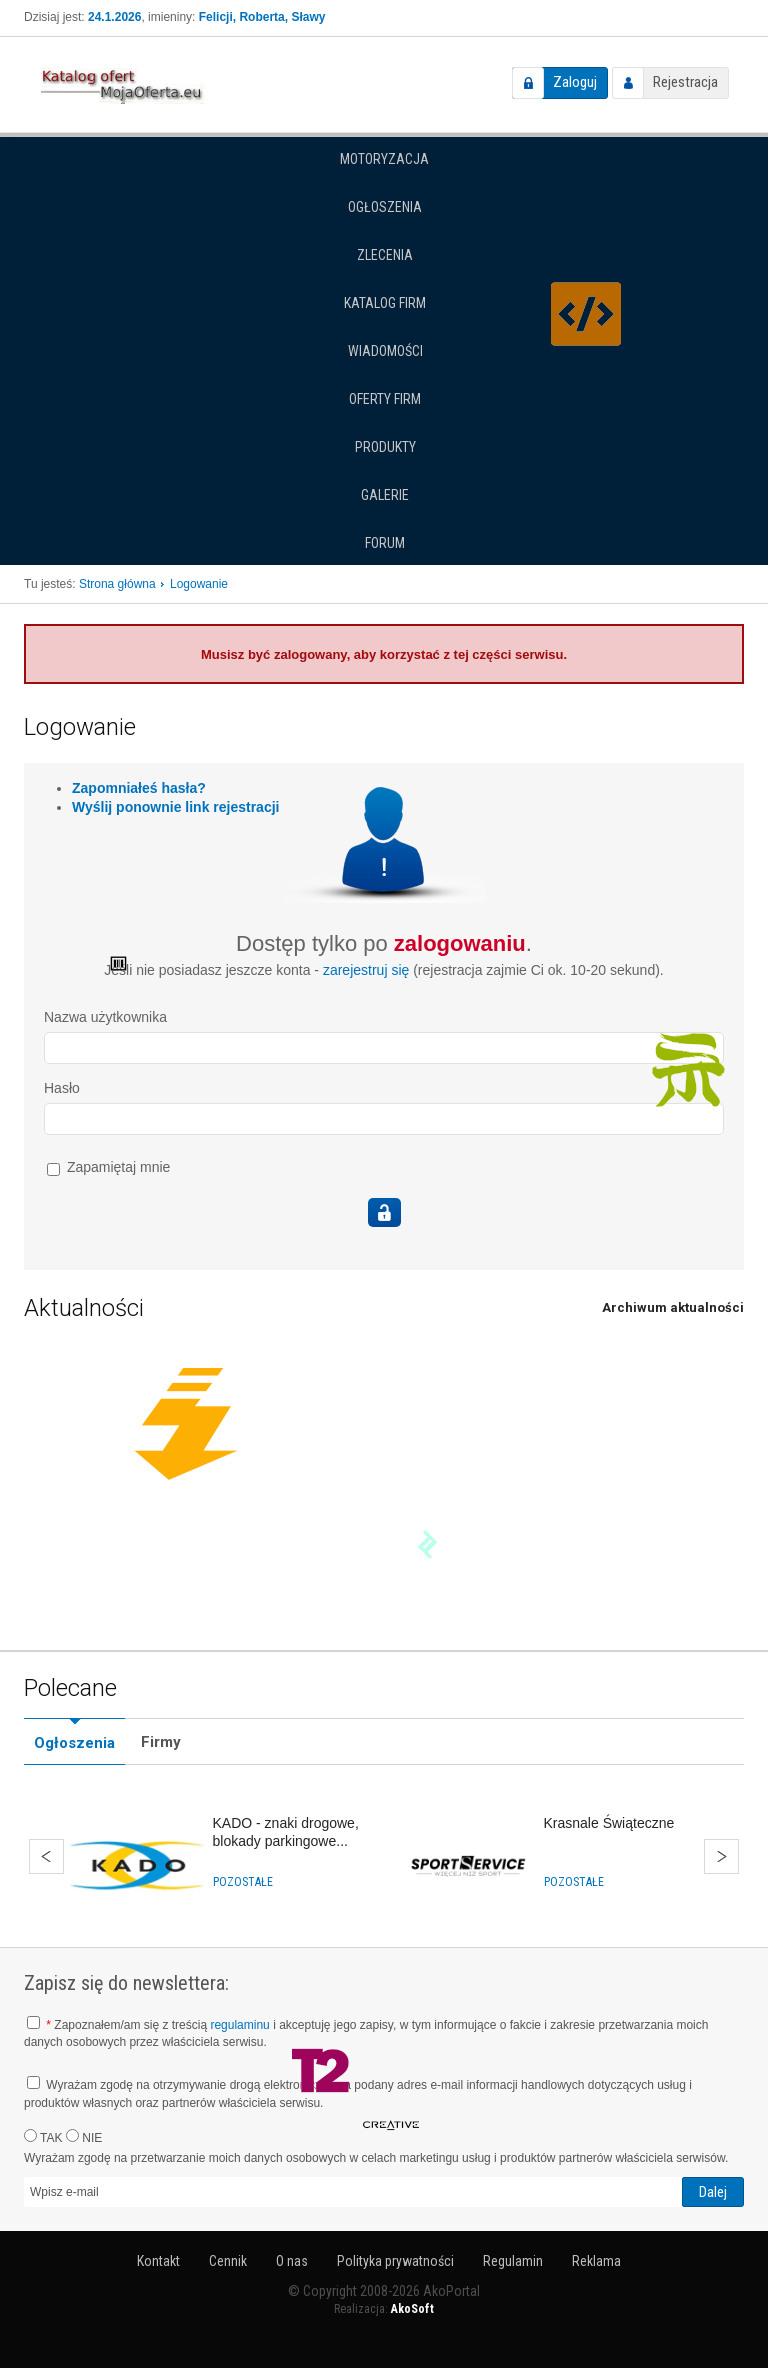 This screenshot has height=2368, width=768. Describe the element at coordinates (688, 1069) in the screenshot. I see `open shikimori anime tracking app` at that location.